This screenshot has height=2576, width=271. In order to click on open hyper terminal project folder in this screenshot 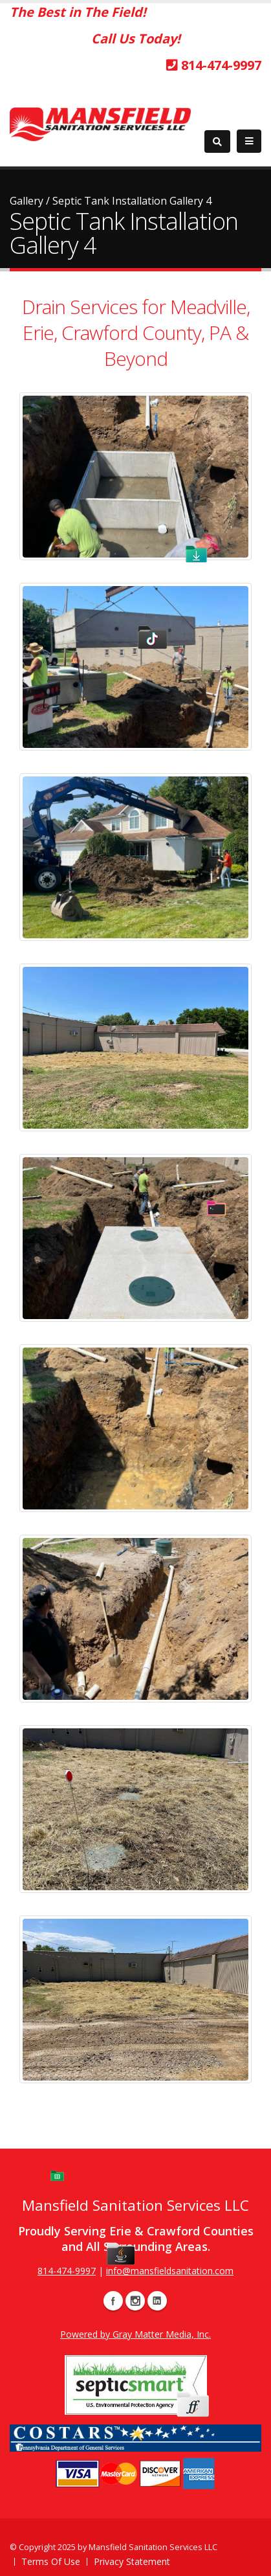, I will do `click(216, 1208)`.